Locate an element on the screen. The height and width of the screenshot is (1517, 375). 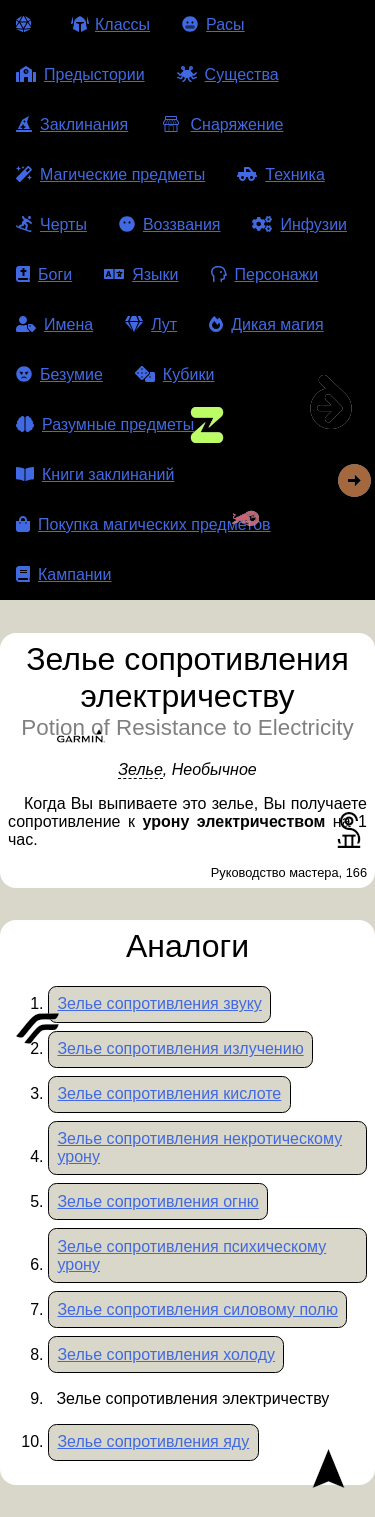
open zulip messaging app is located at coordinates (207, 425).